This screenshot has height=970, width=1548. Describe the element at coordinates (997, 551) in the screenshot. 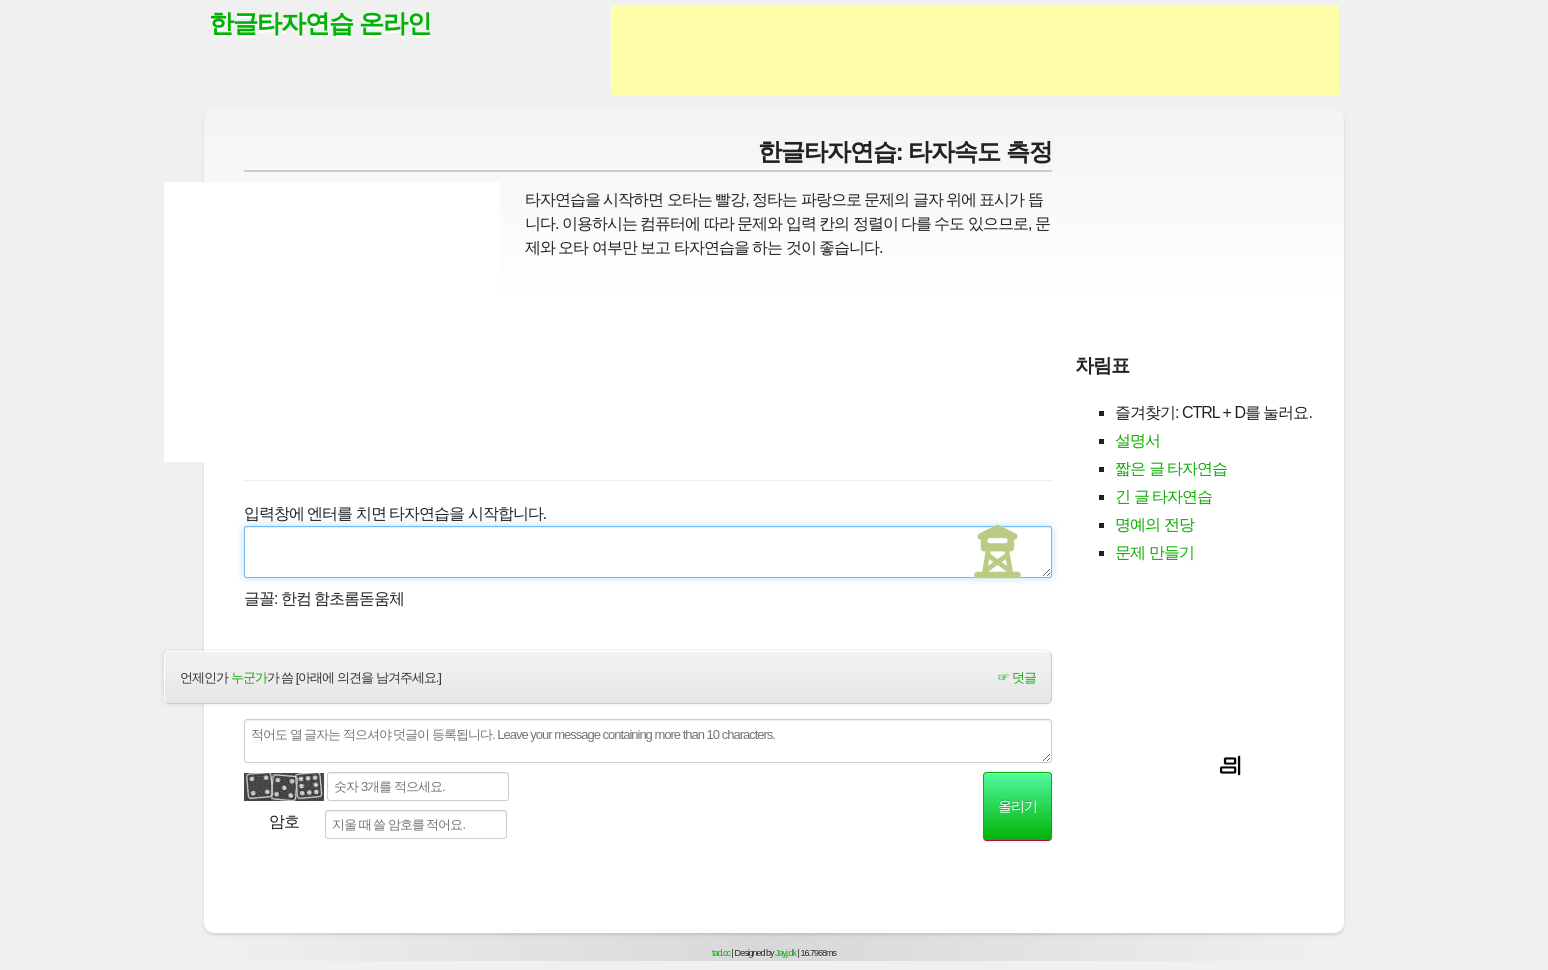

I see `view observation tower or lookout point` at that location.